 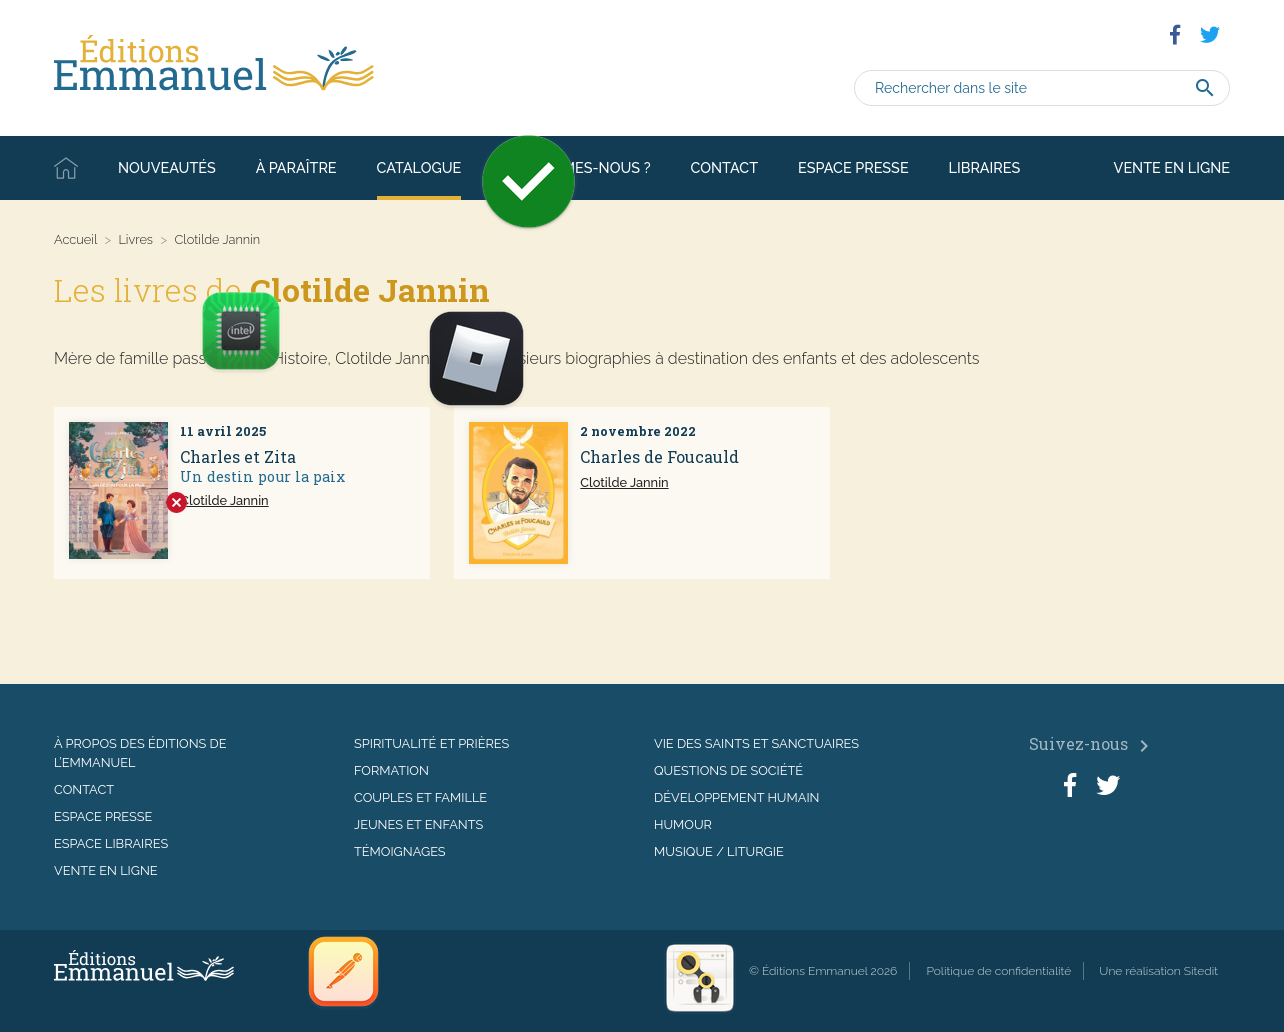 I want to click on confirm or accept a calculation, so click(x=528, y=181).